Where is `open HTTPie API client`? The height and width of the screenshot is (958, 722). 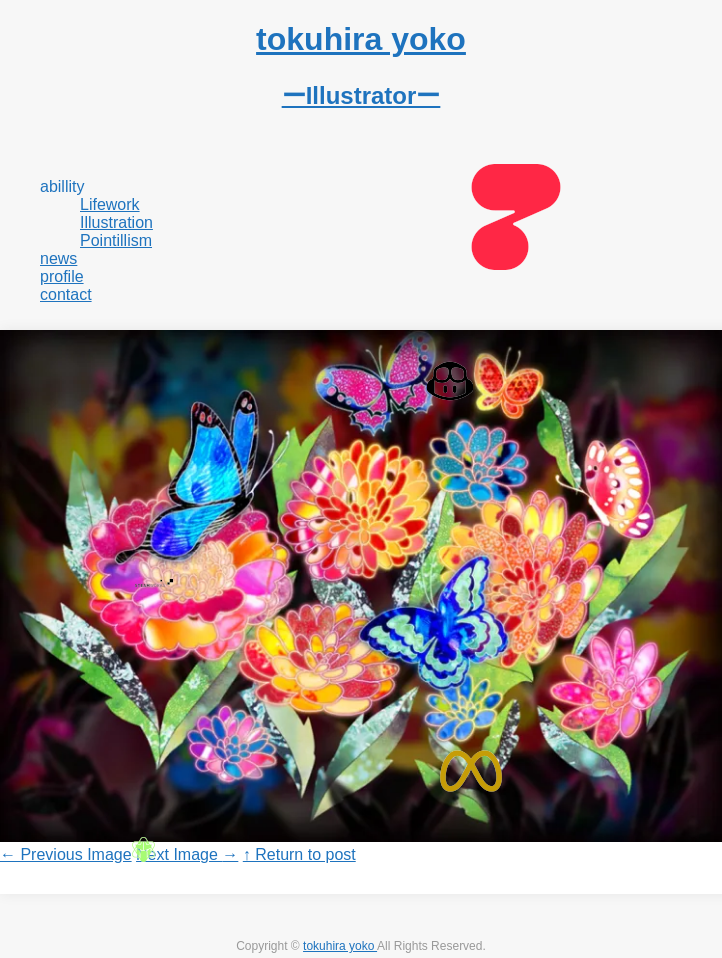 open HTTPie API client is located at coordinates (516, 217).